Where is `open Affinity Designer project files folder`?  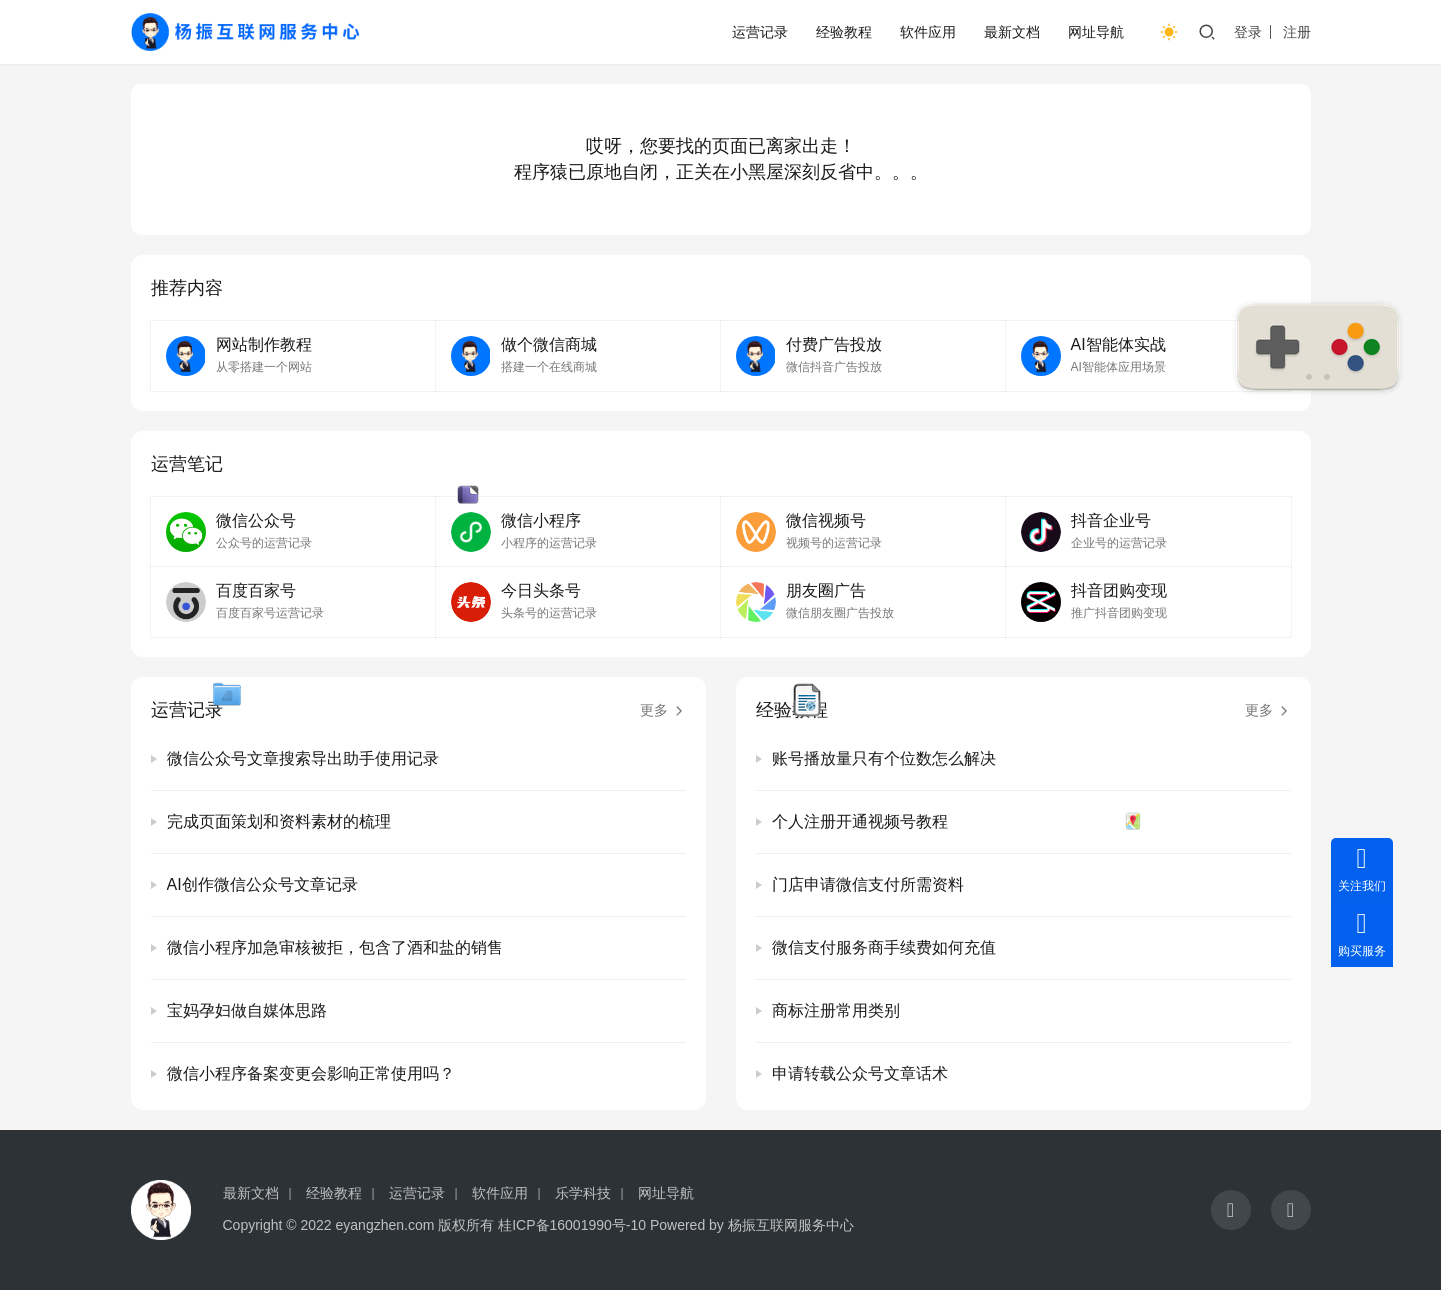
open Affinity Designer project files folder is located at coordinates (227, 694).